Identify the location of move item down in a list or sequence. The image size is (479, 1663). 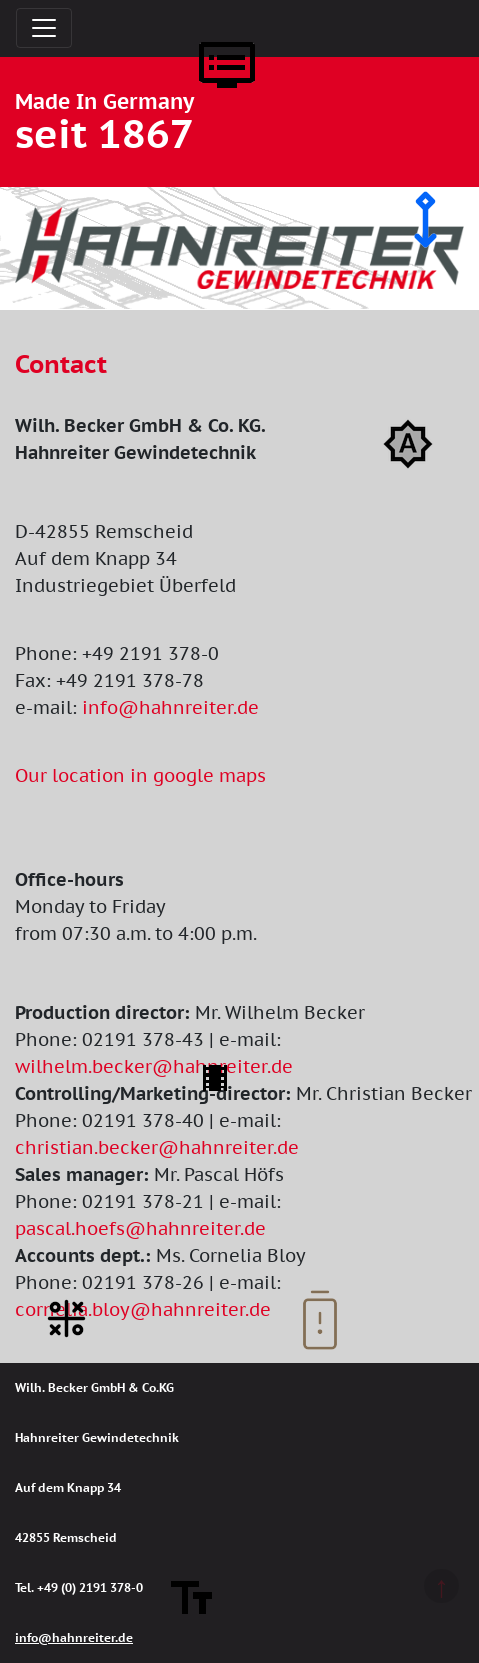
(425, 219).